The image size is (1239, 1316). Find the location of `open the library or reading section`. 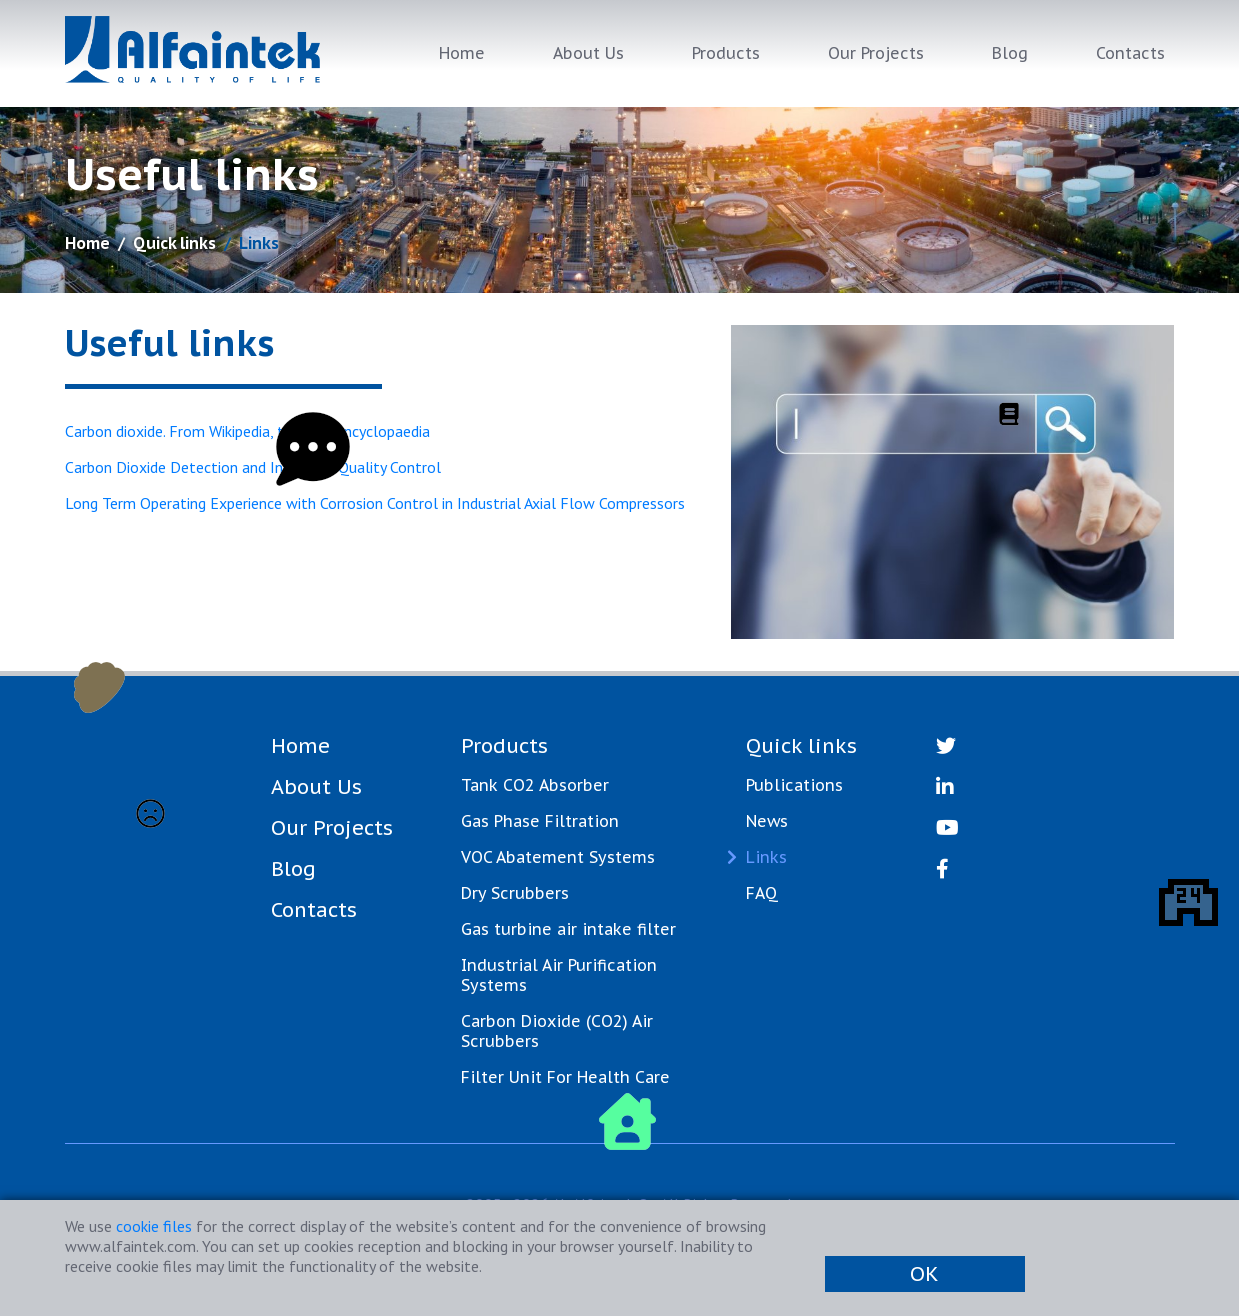

open the library or reading section is located at coordinates (1009, 414).